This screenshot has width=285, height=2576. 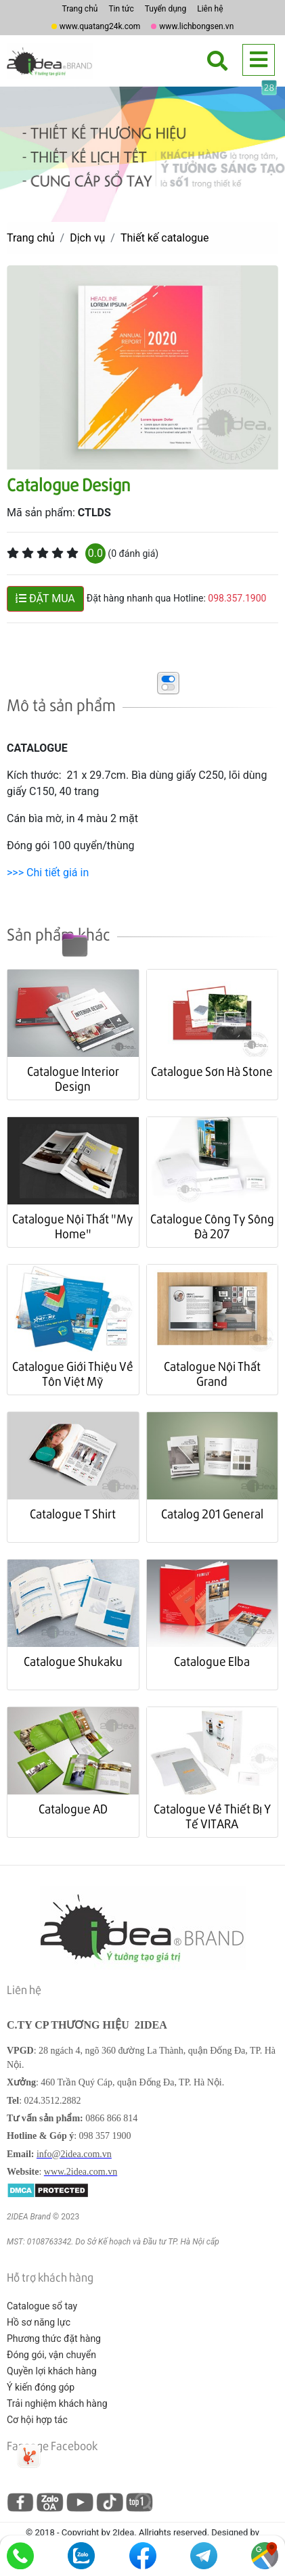 I want to click on open file folder, so click(x=74, y=945).